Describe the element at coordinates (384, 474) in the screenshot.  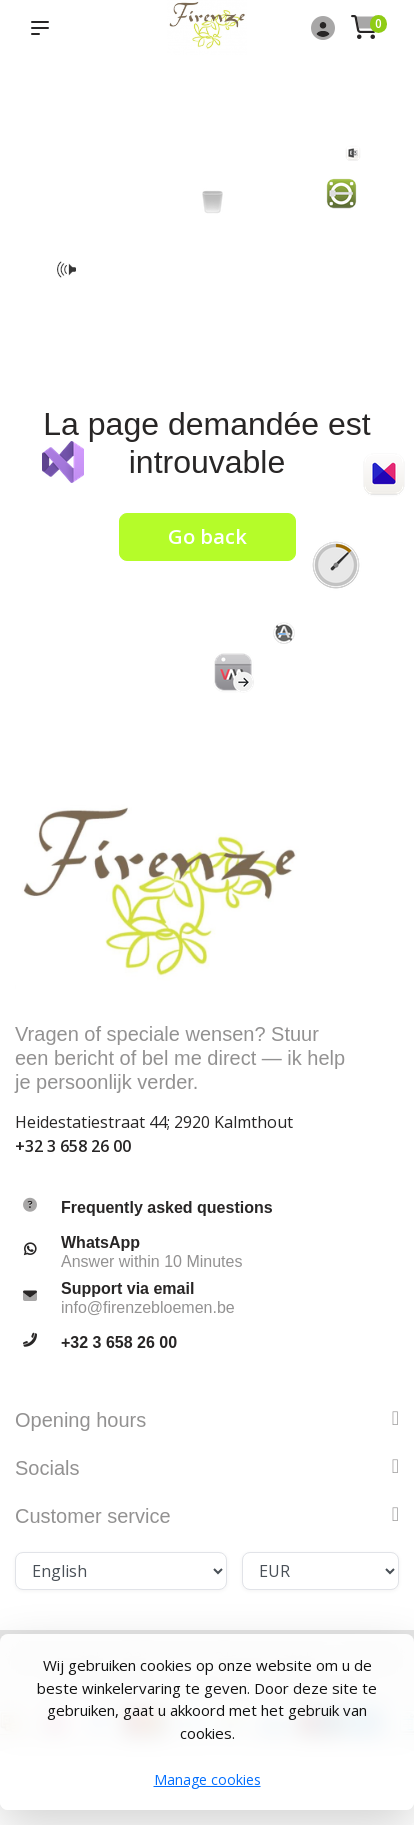
I see `open Moon FM podcast app` at that location.